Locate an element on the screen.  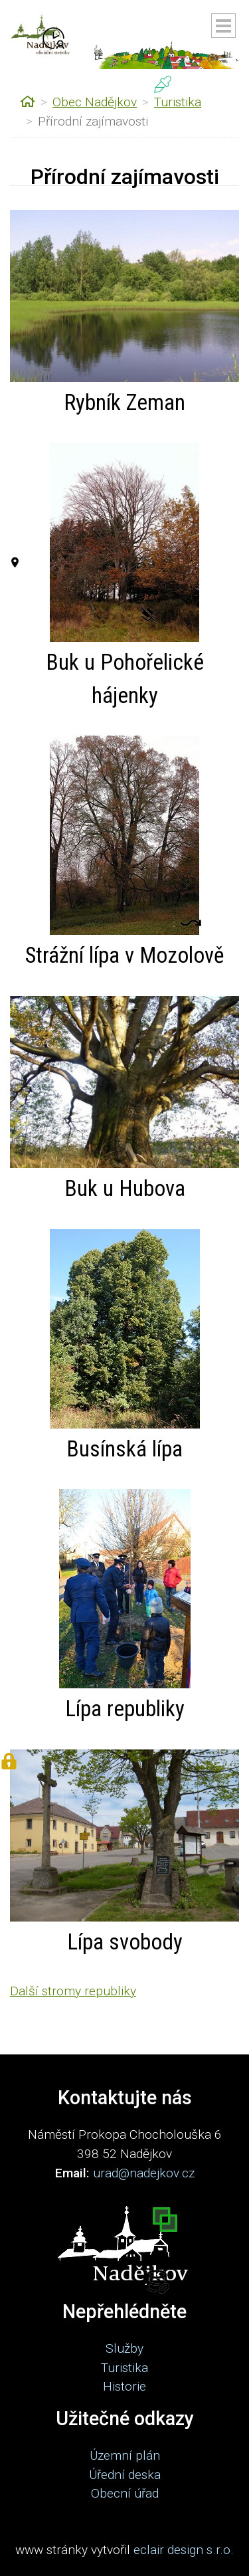
view current location on map is located at coordinates (15, 562).